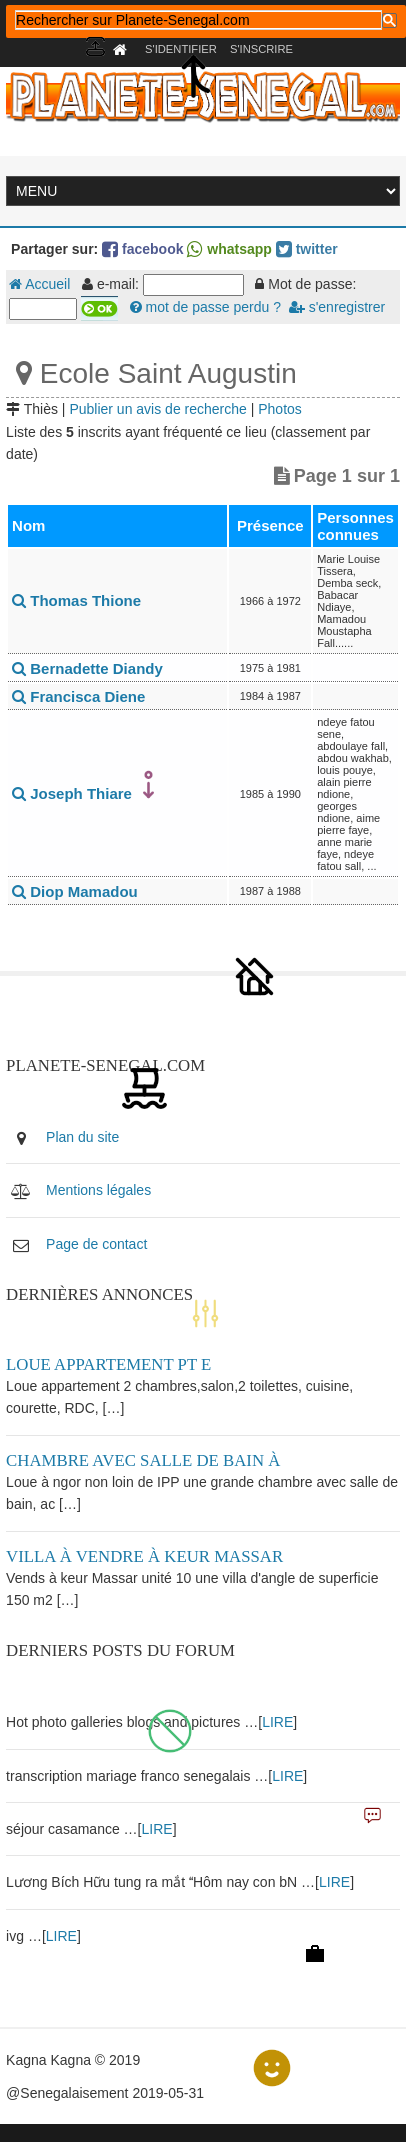 Image resolution: width=406 pixels, height=2142 pixels. What do you see at coordinates (272, 2068) in the screenshot?
I see `add a reaction or emoji to a message` at bounding box center [272, 2068].